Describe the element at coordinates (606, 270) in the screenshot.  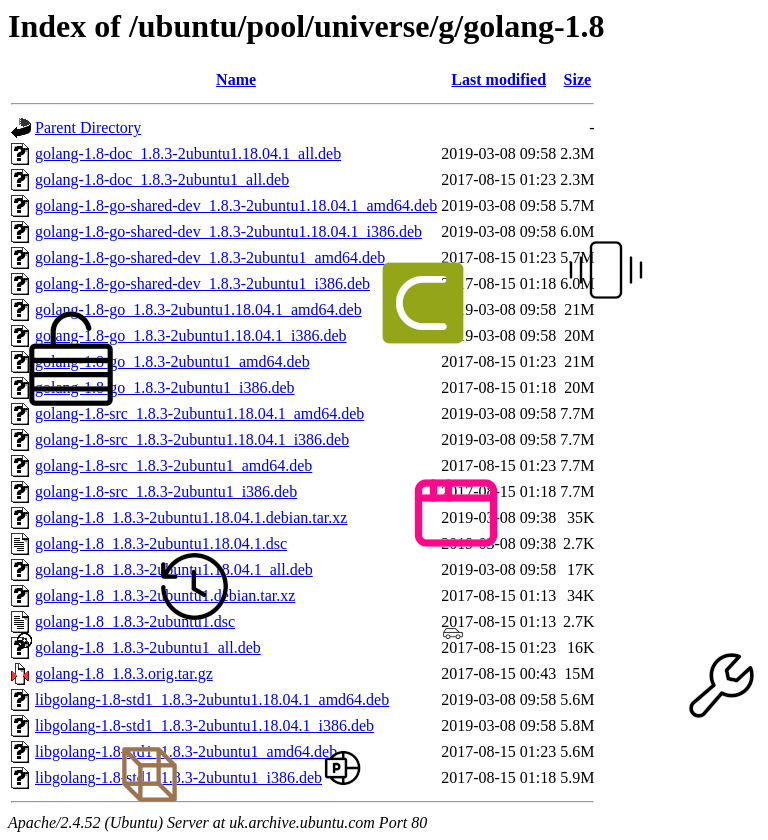
I see `toggle vibration mode on your device` at that location.